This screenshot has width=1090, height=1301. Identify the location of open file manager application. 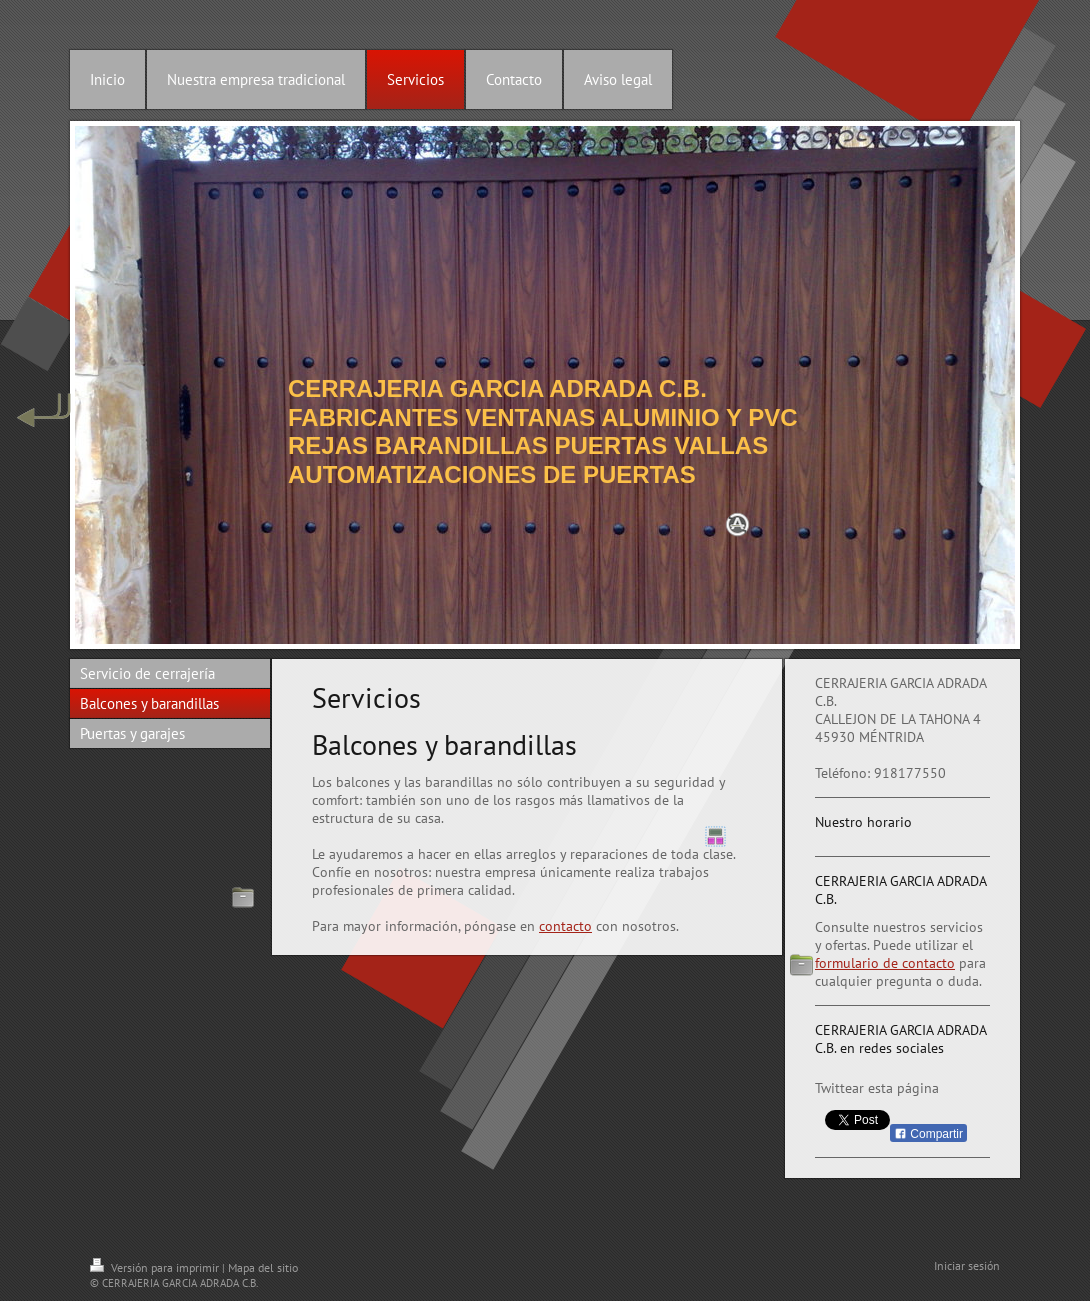
(801, 964).